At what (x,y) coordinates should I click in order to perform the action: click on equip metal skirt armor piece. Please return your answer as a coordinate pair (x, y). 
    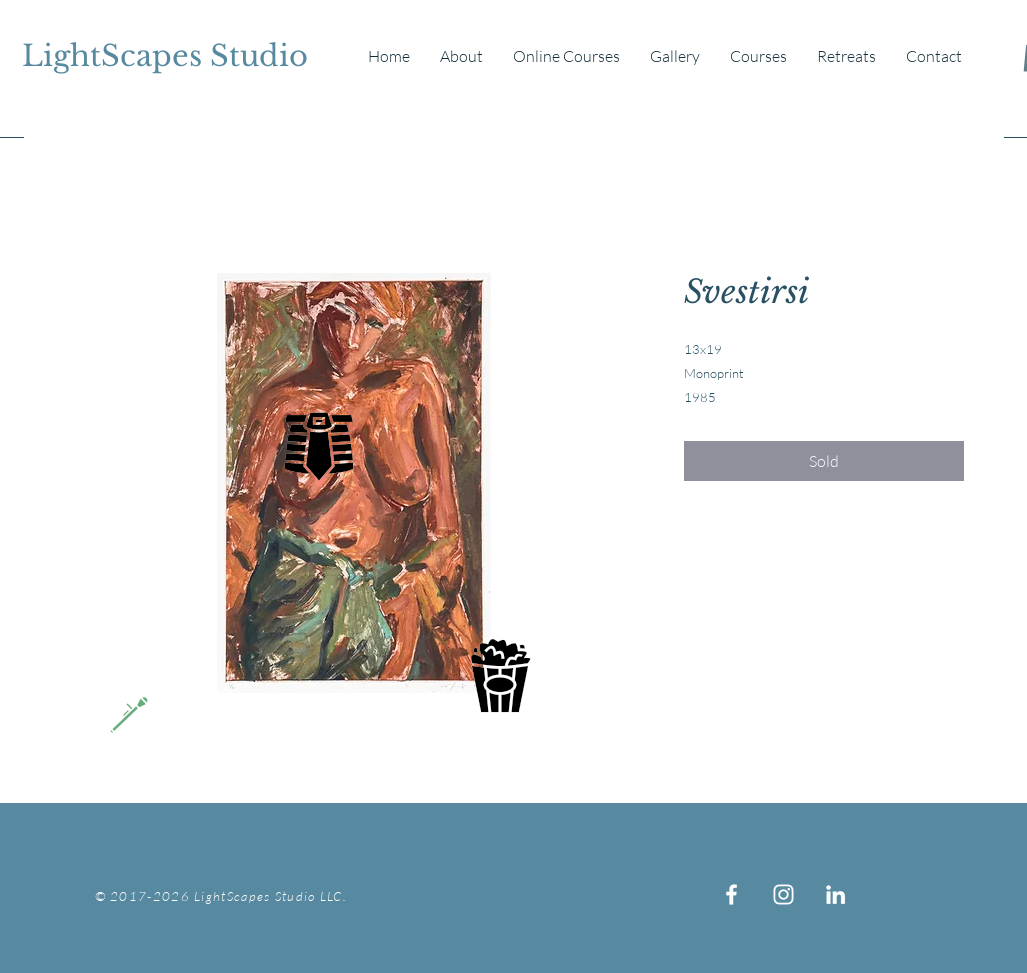
    Looking at the image, I should click on (319, 447).